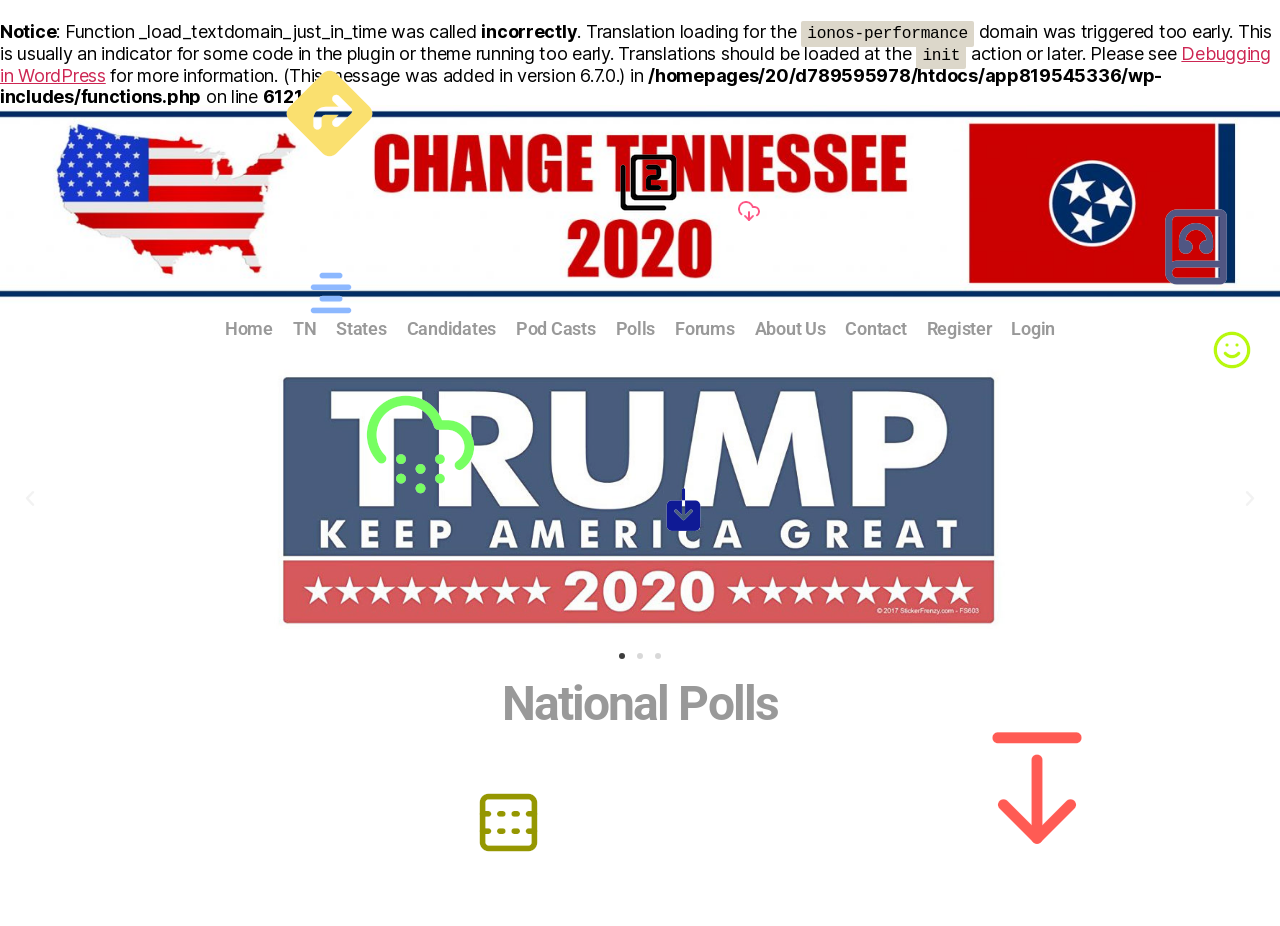 The image size is (1280, 926). I want to click on center align text, so click(331, 293).